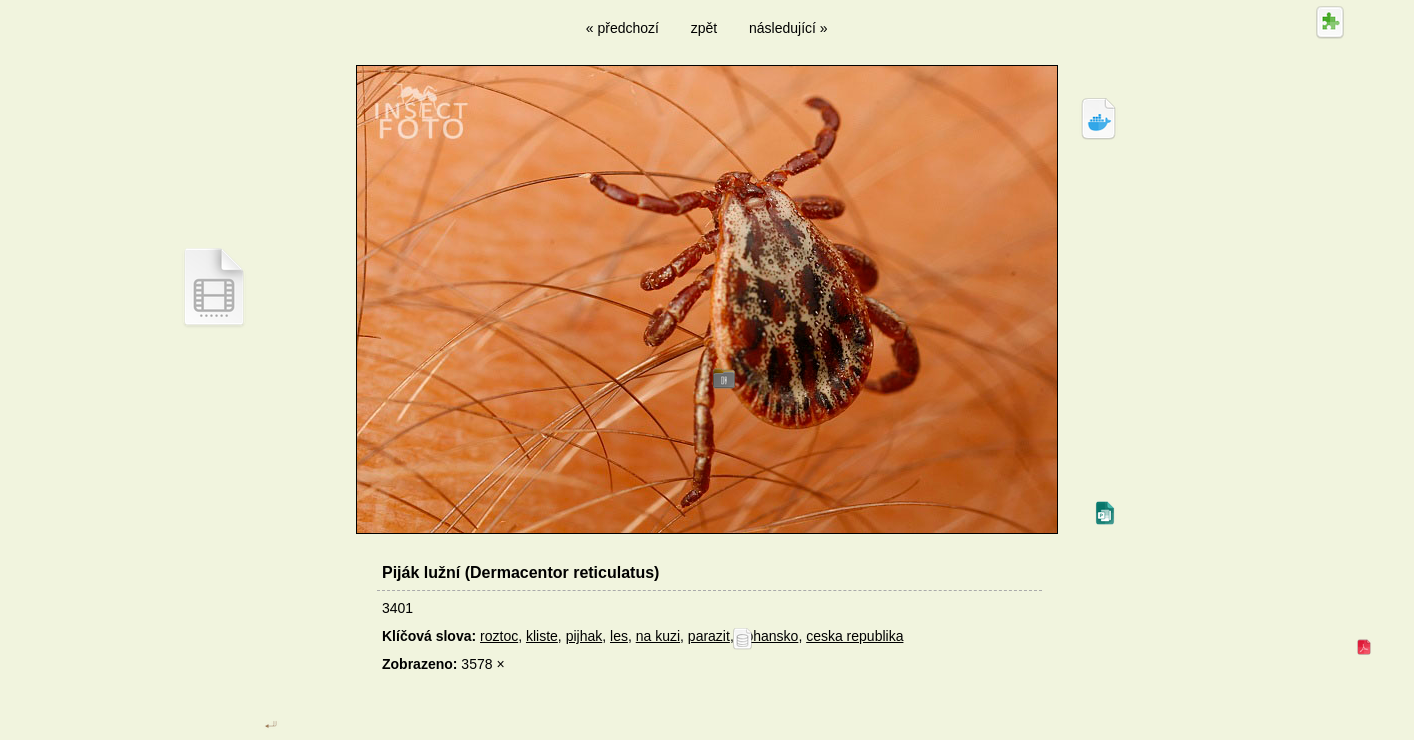  What do you see at coordinates (214, 288) in the screenshot?
I see `an srt subtitle file` at bounding box center [214, 288].